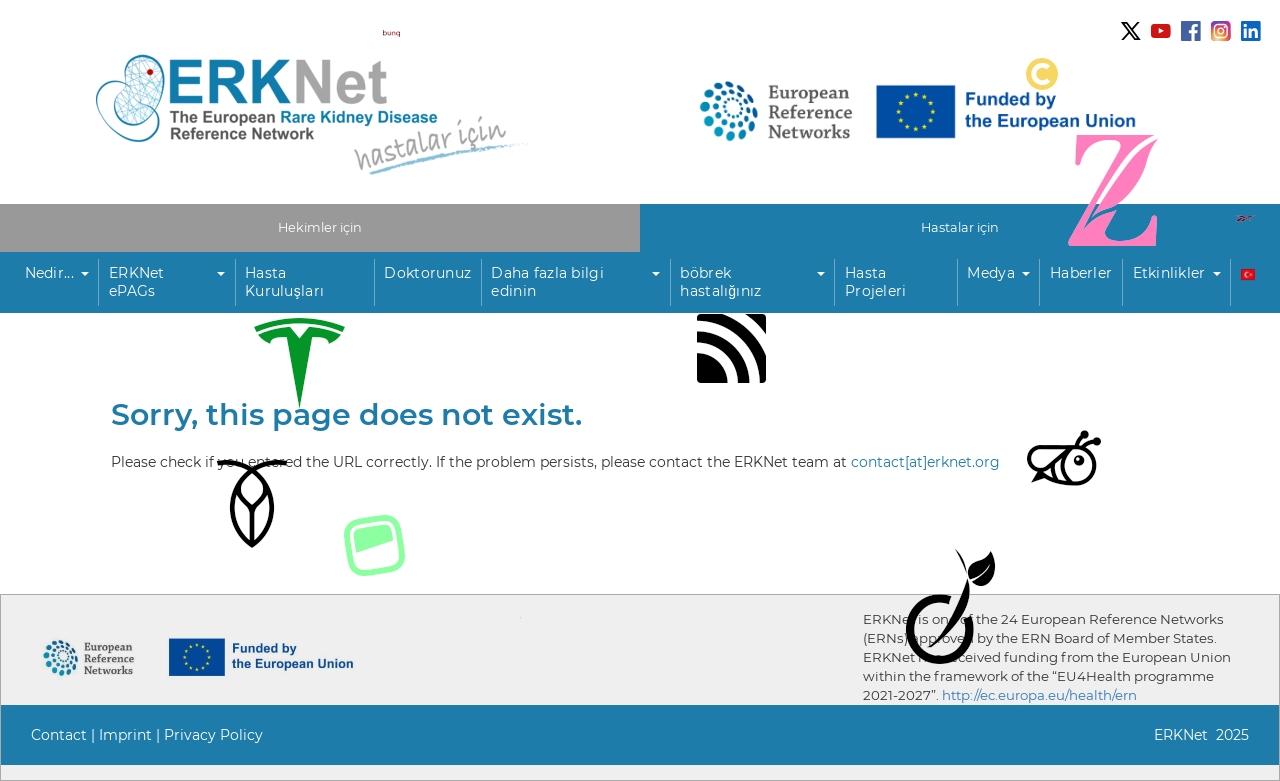  What do you see at coordinates (391, 33) in the screenshot?
I see `open the bunq banking app` at bounding box center [391, 33].